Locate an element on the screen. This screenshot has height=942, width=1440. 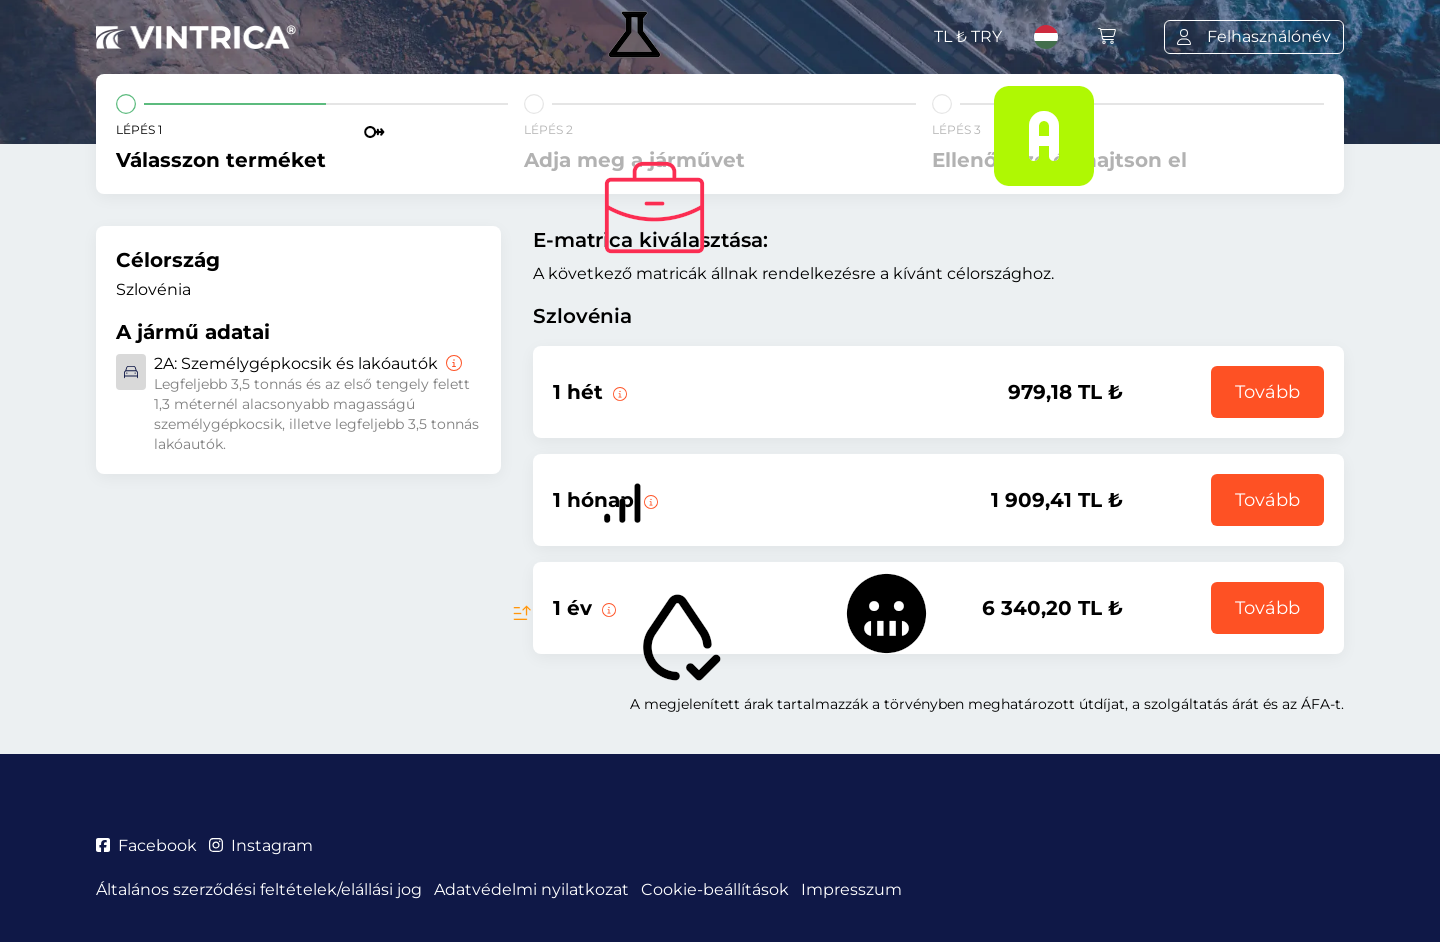
sort items in descending order is located at coordinates (521, 613).